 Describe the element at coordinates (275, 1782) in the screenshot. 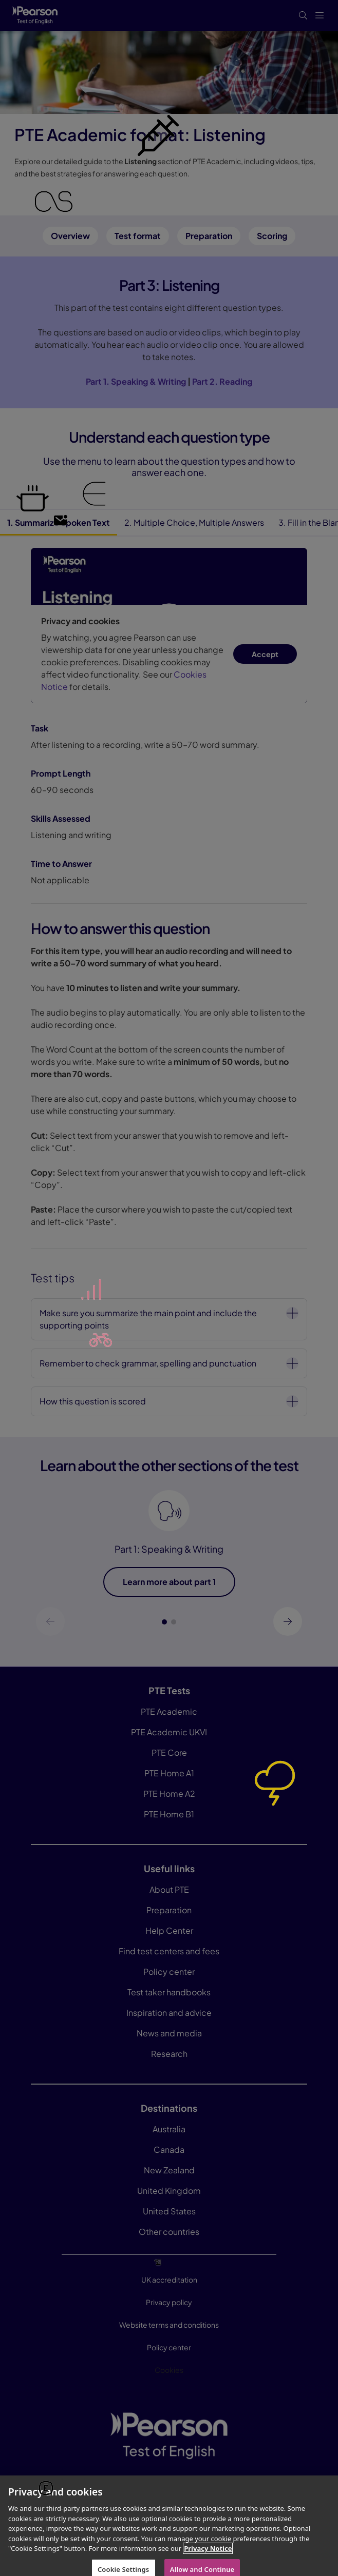

I see `indicates thunderstorm or severe weather conditions` at that location.